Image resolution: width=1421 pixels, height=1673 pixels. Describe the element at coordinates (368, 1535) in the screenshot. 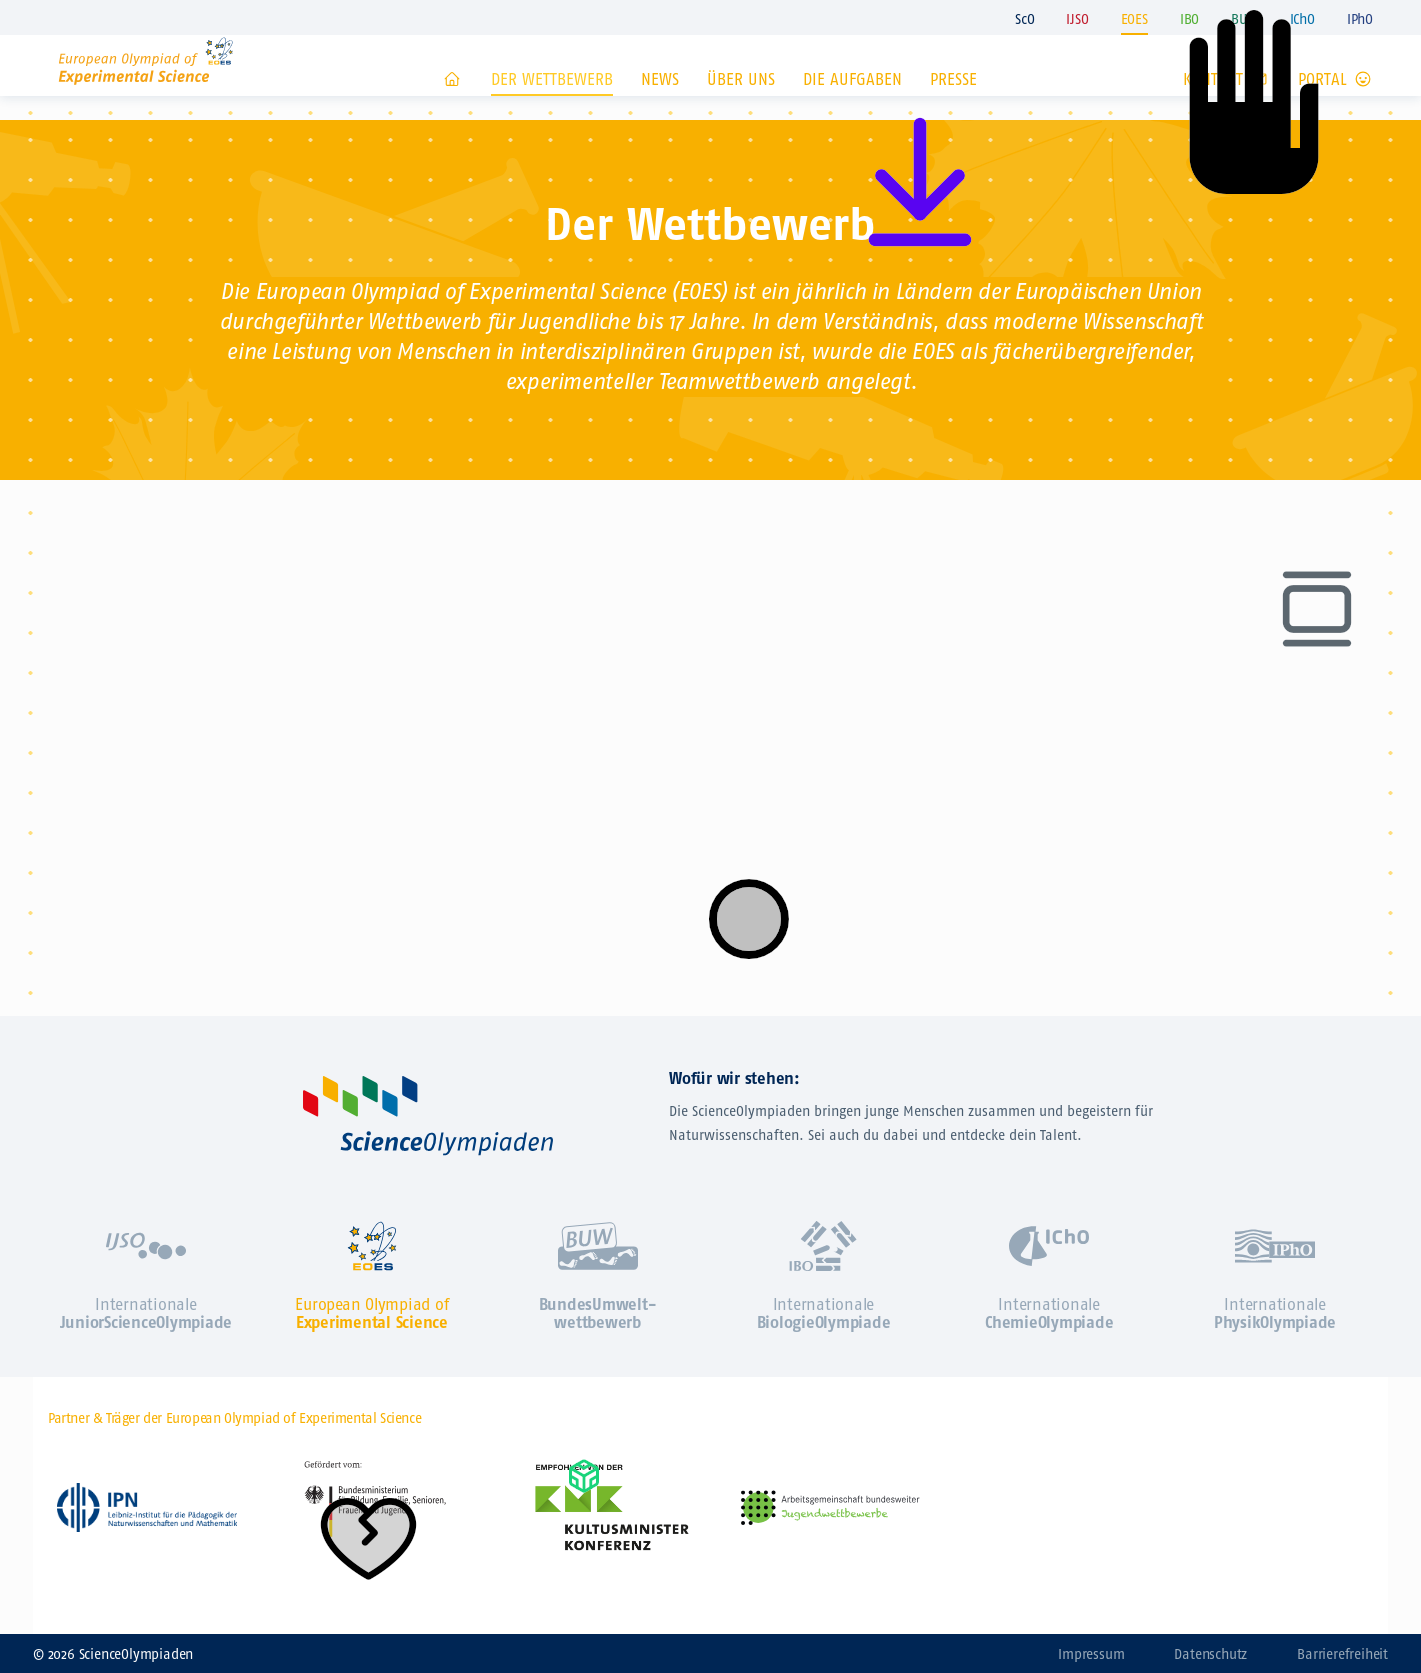

I see `unlike or remove from favorites` at that location.